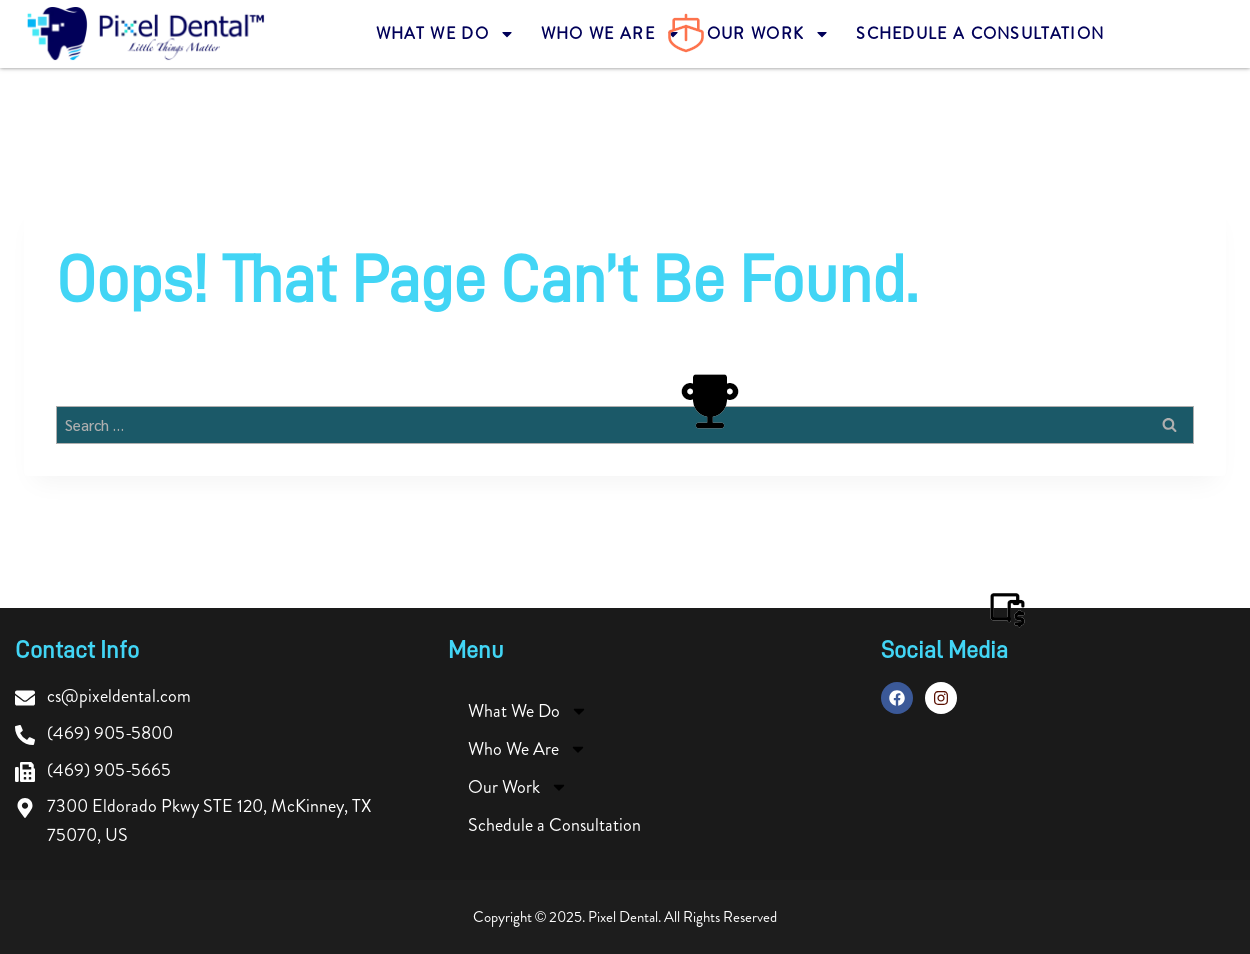 This screenshot has height=954, width=1250. Describe the element at coordinates (710, 400) in the screenshot. I see `view achievements or awards` at that location.